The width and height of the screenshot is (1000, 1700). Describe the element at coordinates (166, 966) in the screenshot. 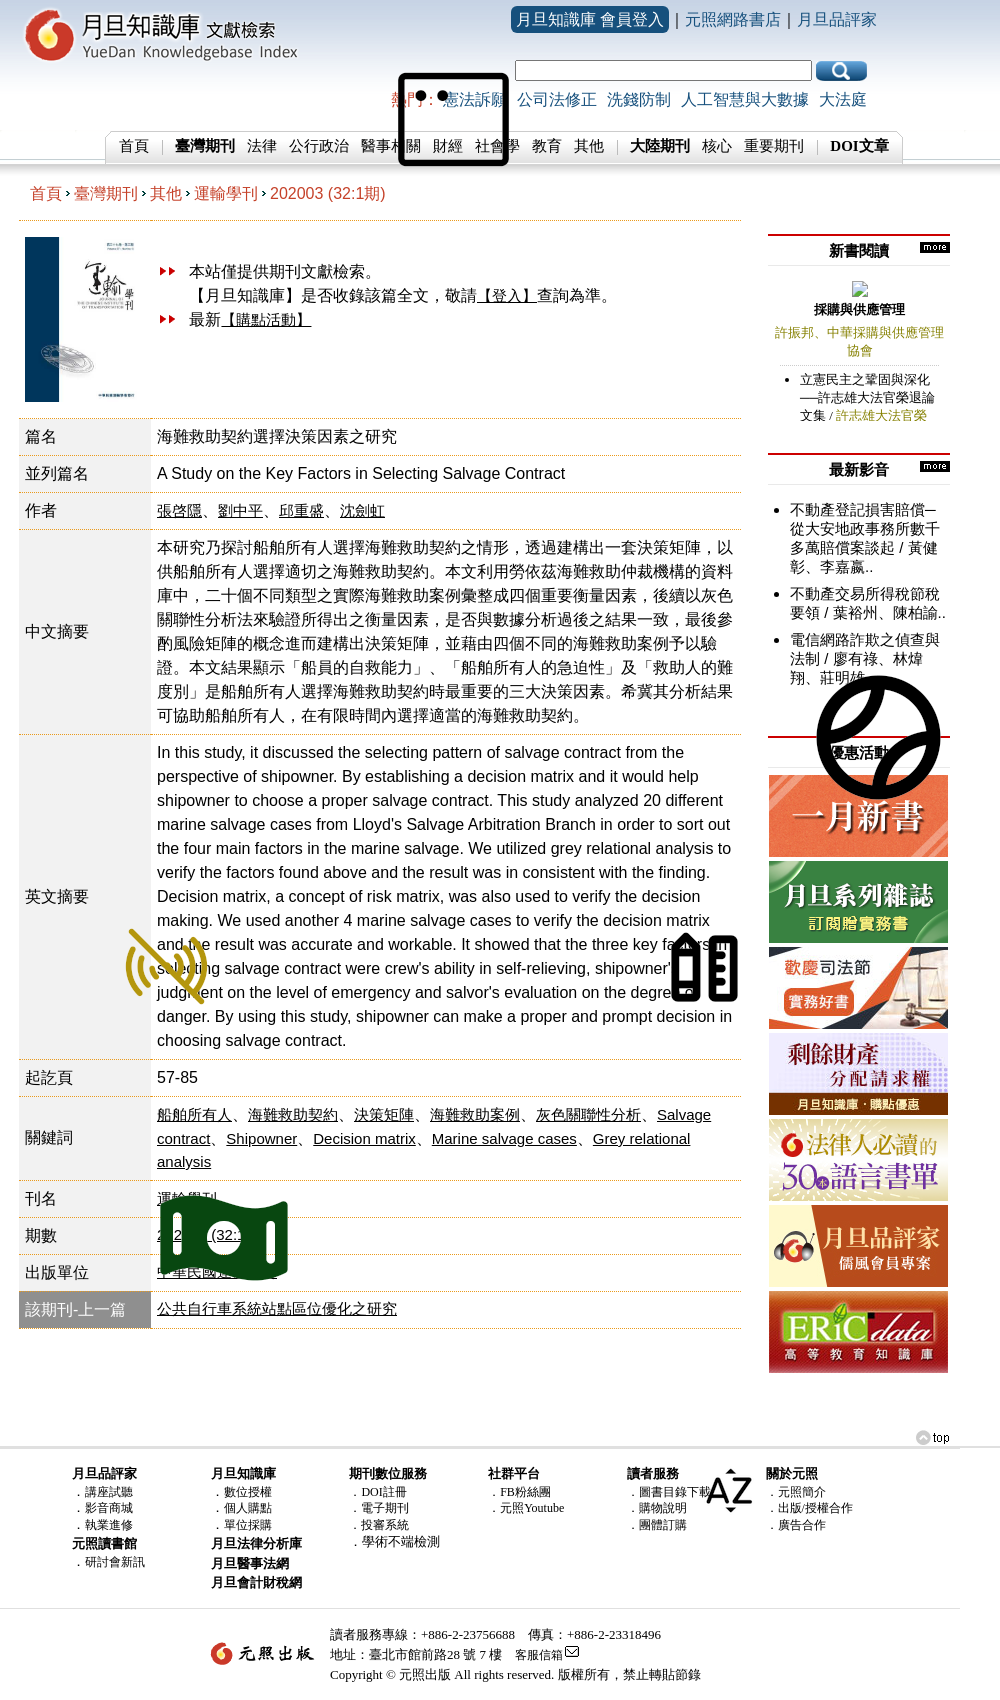

I see `no signal or connection unavailable` at that location.